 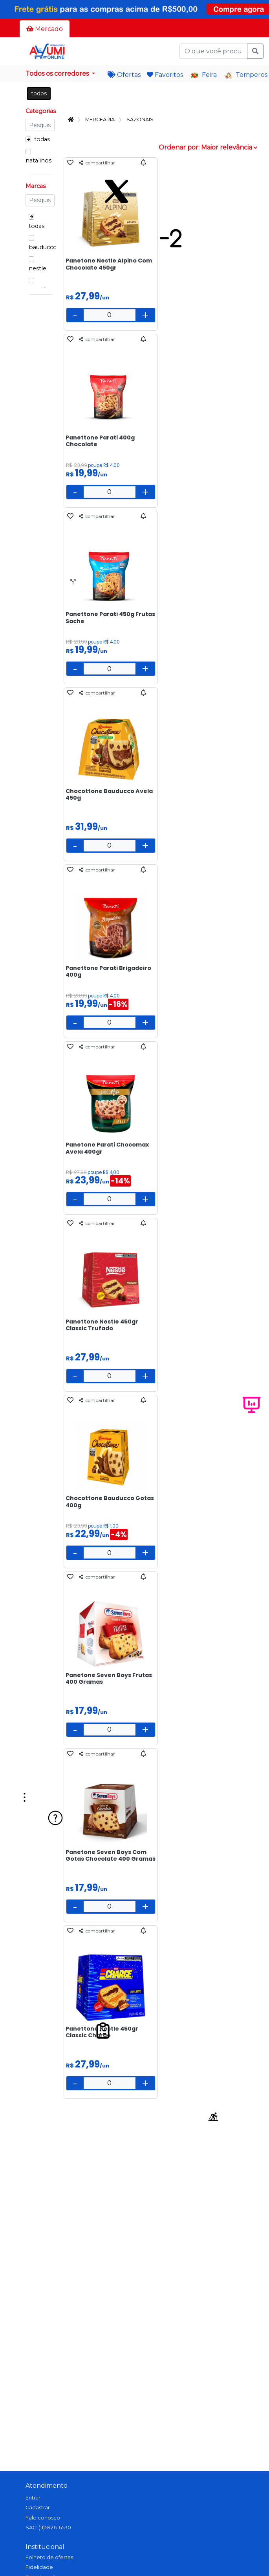 I want to click on share to X (formerly Twitter), so click(x=116, y=191).